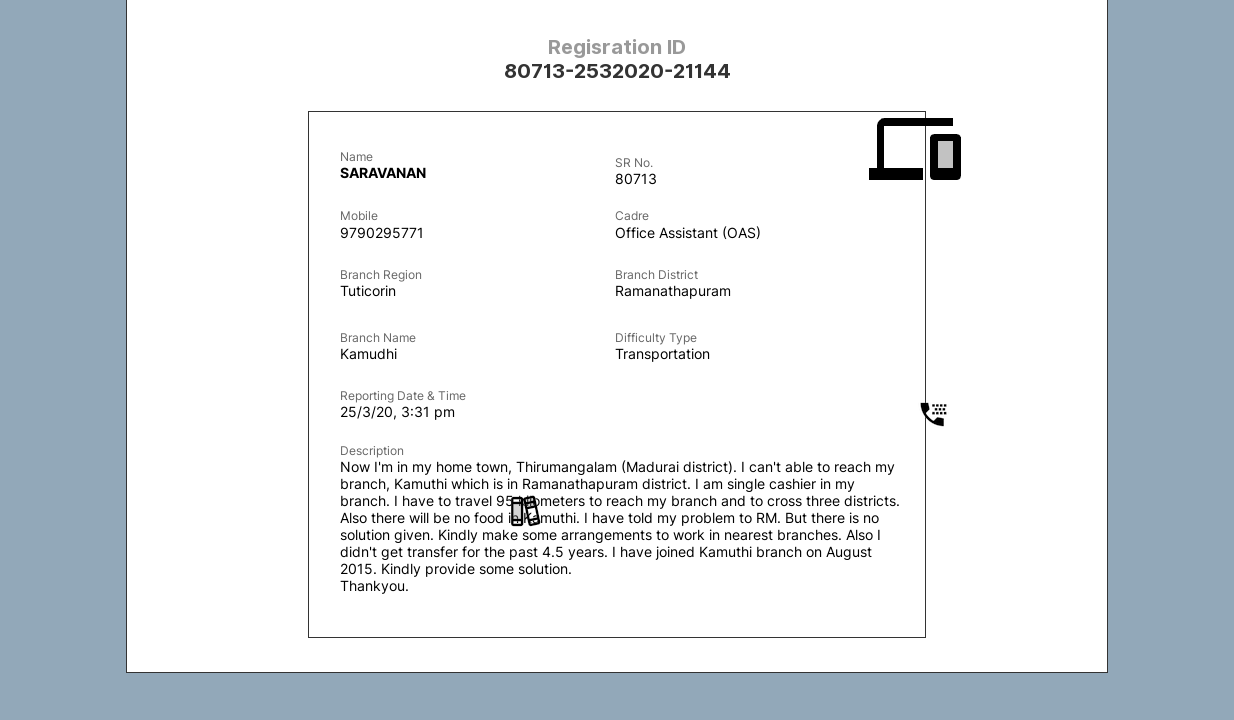  I want to click on access your library or book collection, so click(524, 511).